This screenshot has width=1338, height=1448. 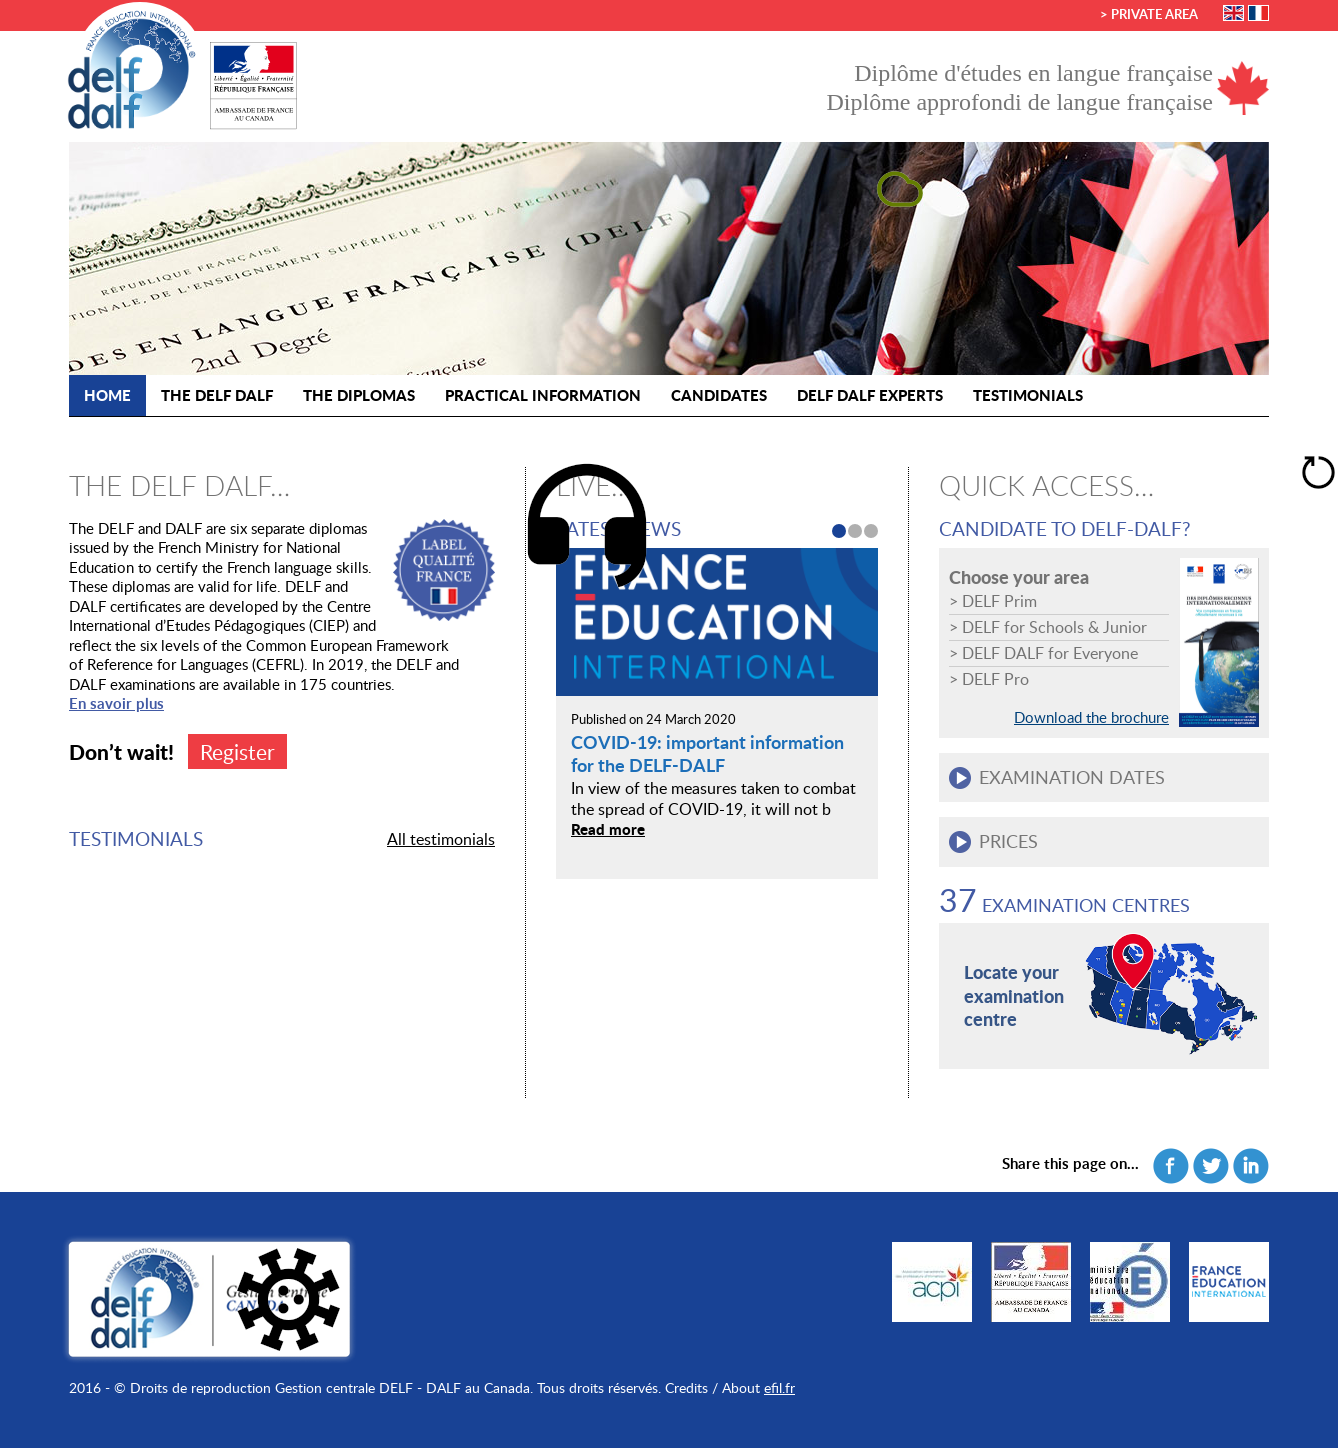 What do you see at coordinates (900, 188) in the screenshot?
I see `indicates cloudy weather conditions` at bounding box center [900, 188].